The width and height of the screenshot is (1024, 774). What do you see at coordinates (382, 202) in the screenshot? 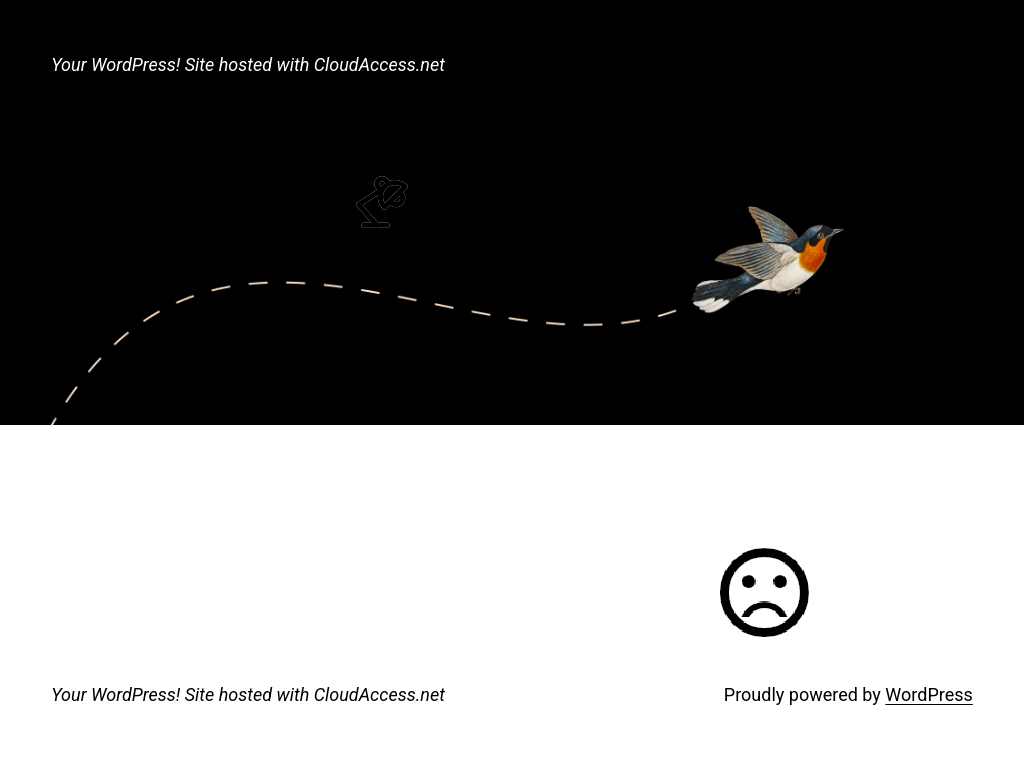
I see `toggle desk lamp or reading light` at bounding box center [382, 202].